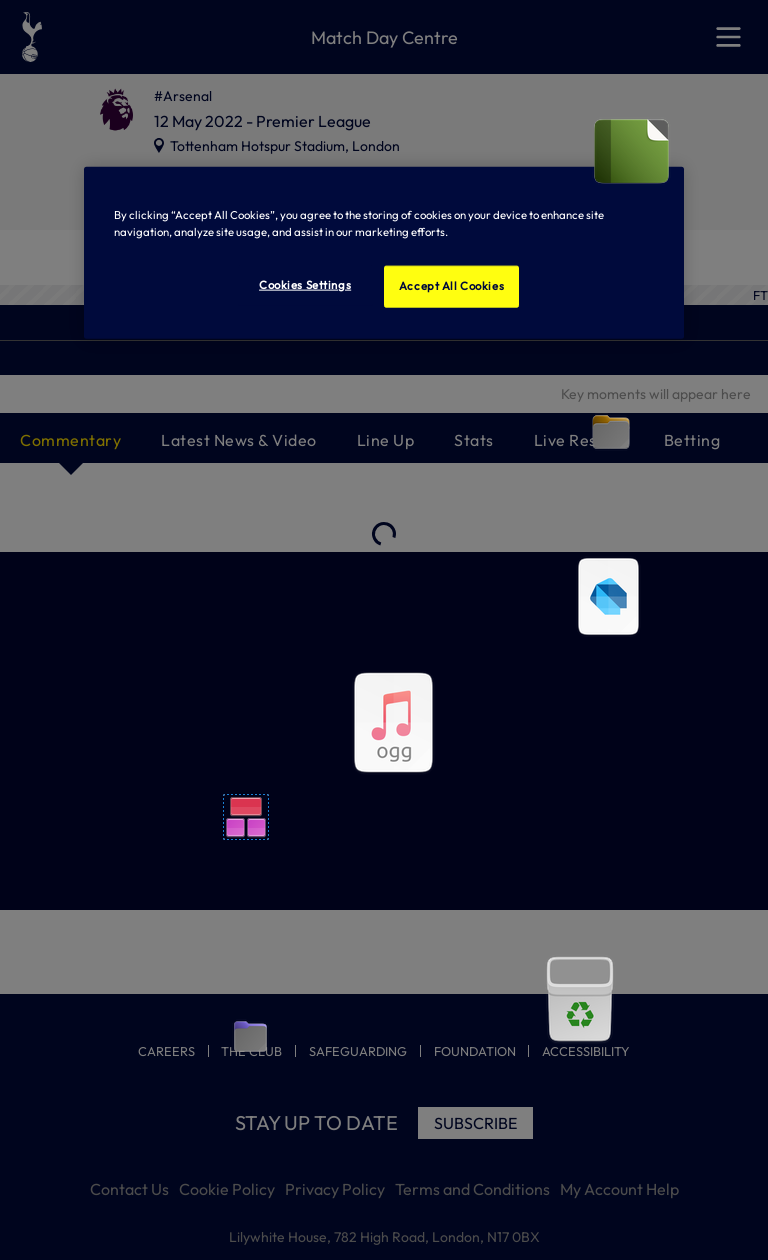  I want to click on open a folder to view its contents, so click(611, 432).